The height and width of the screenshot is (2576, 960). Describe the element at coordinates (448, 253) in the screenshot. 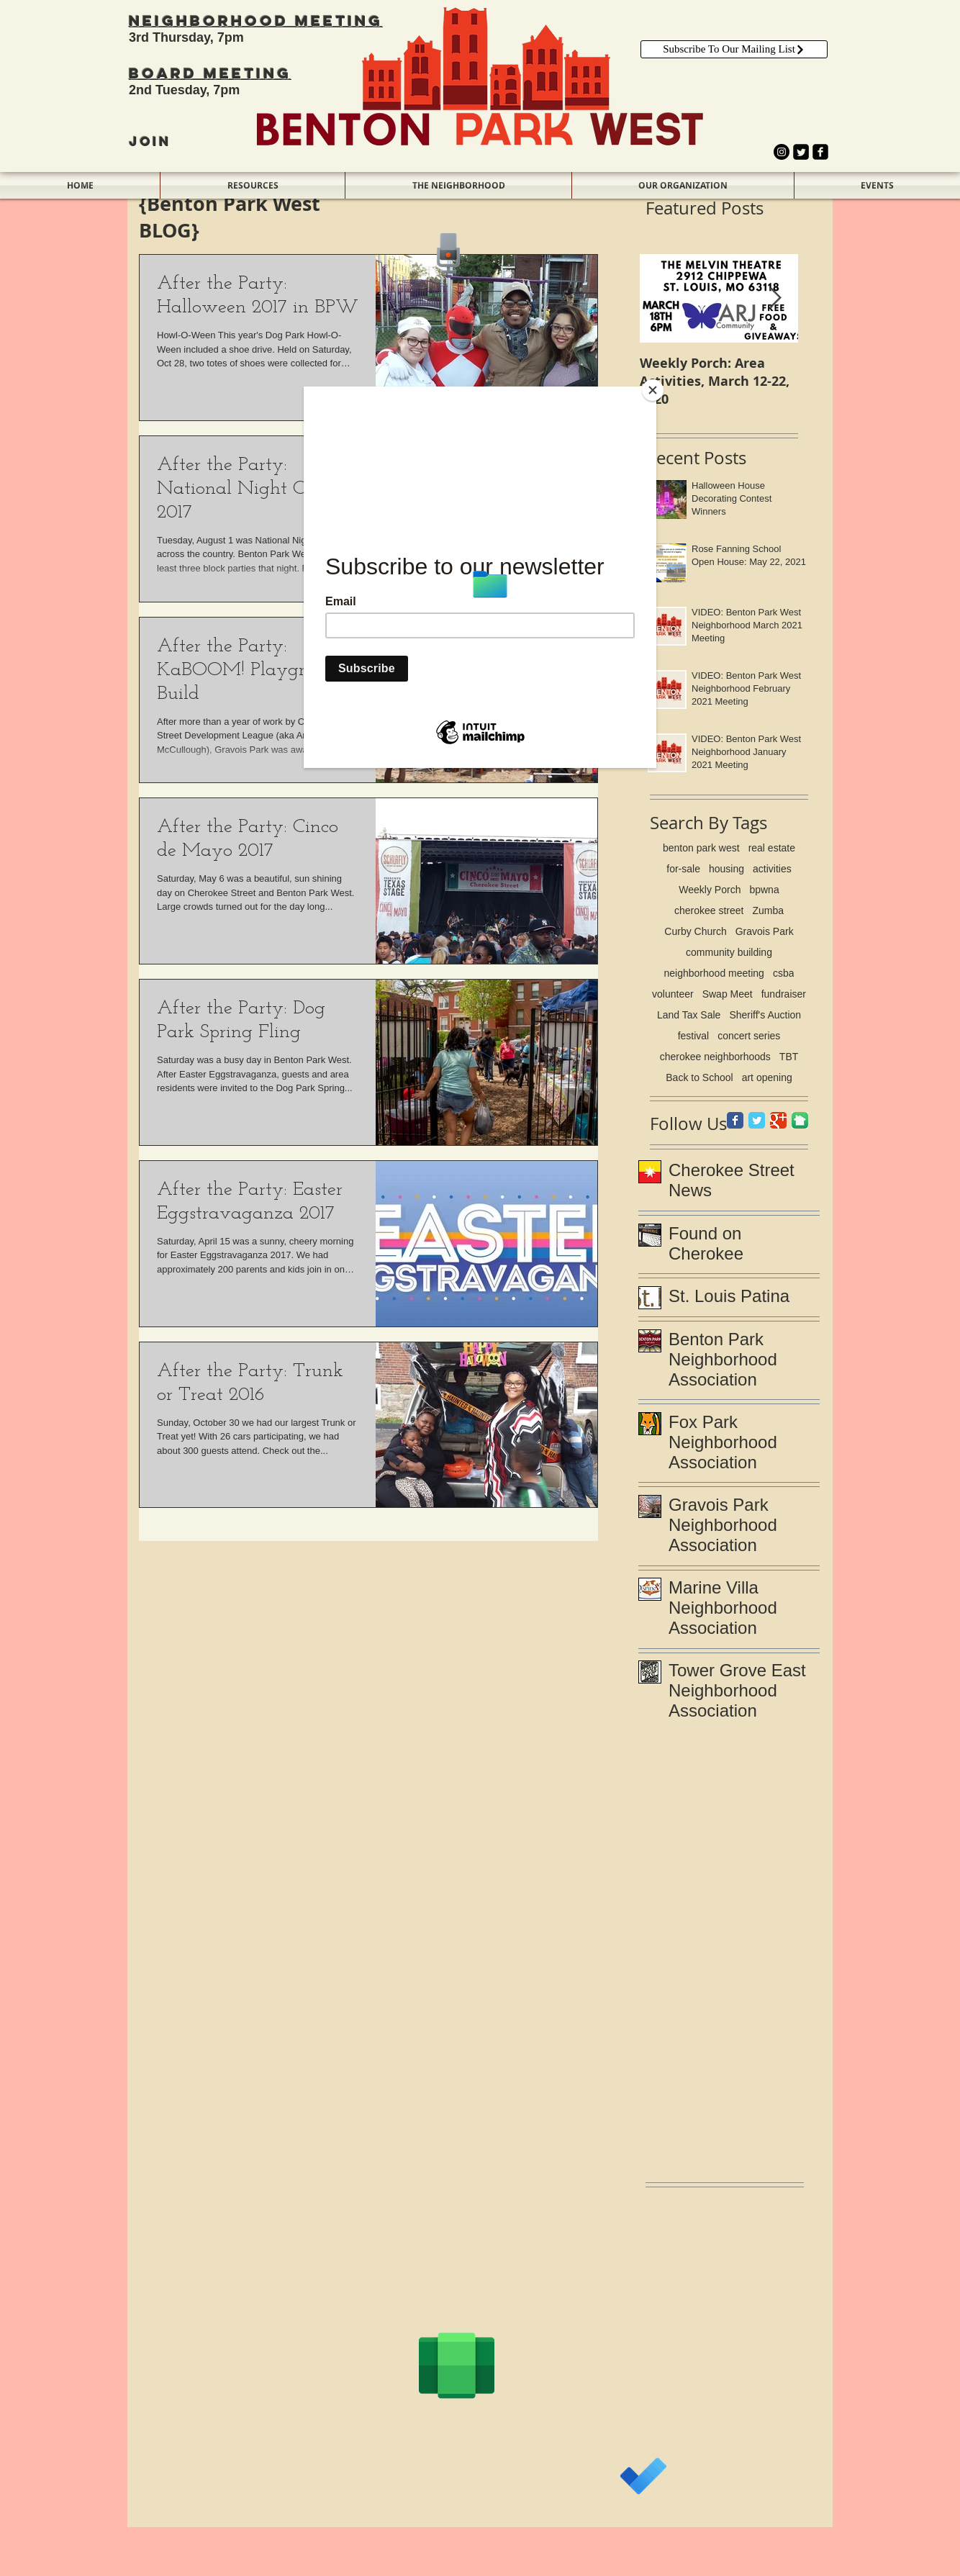

I see `open voice recorder app` at that location.